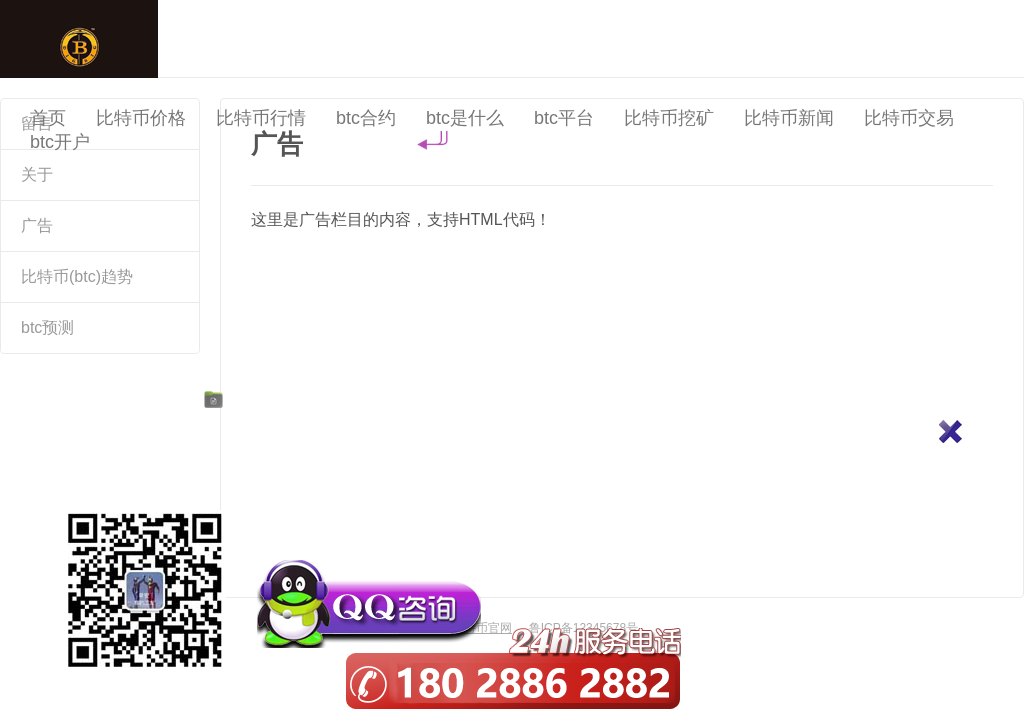  Describe the element at coordinates (432, 138) in the screenshot. I see `reply all to an email message` at that location.